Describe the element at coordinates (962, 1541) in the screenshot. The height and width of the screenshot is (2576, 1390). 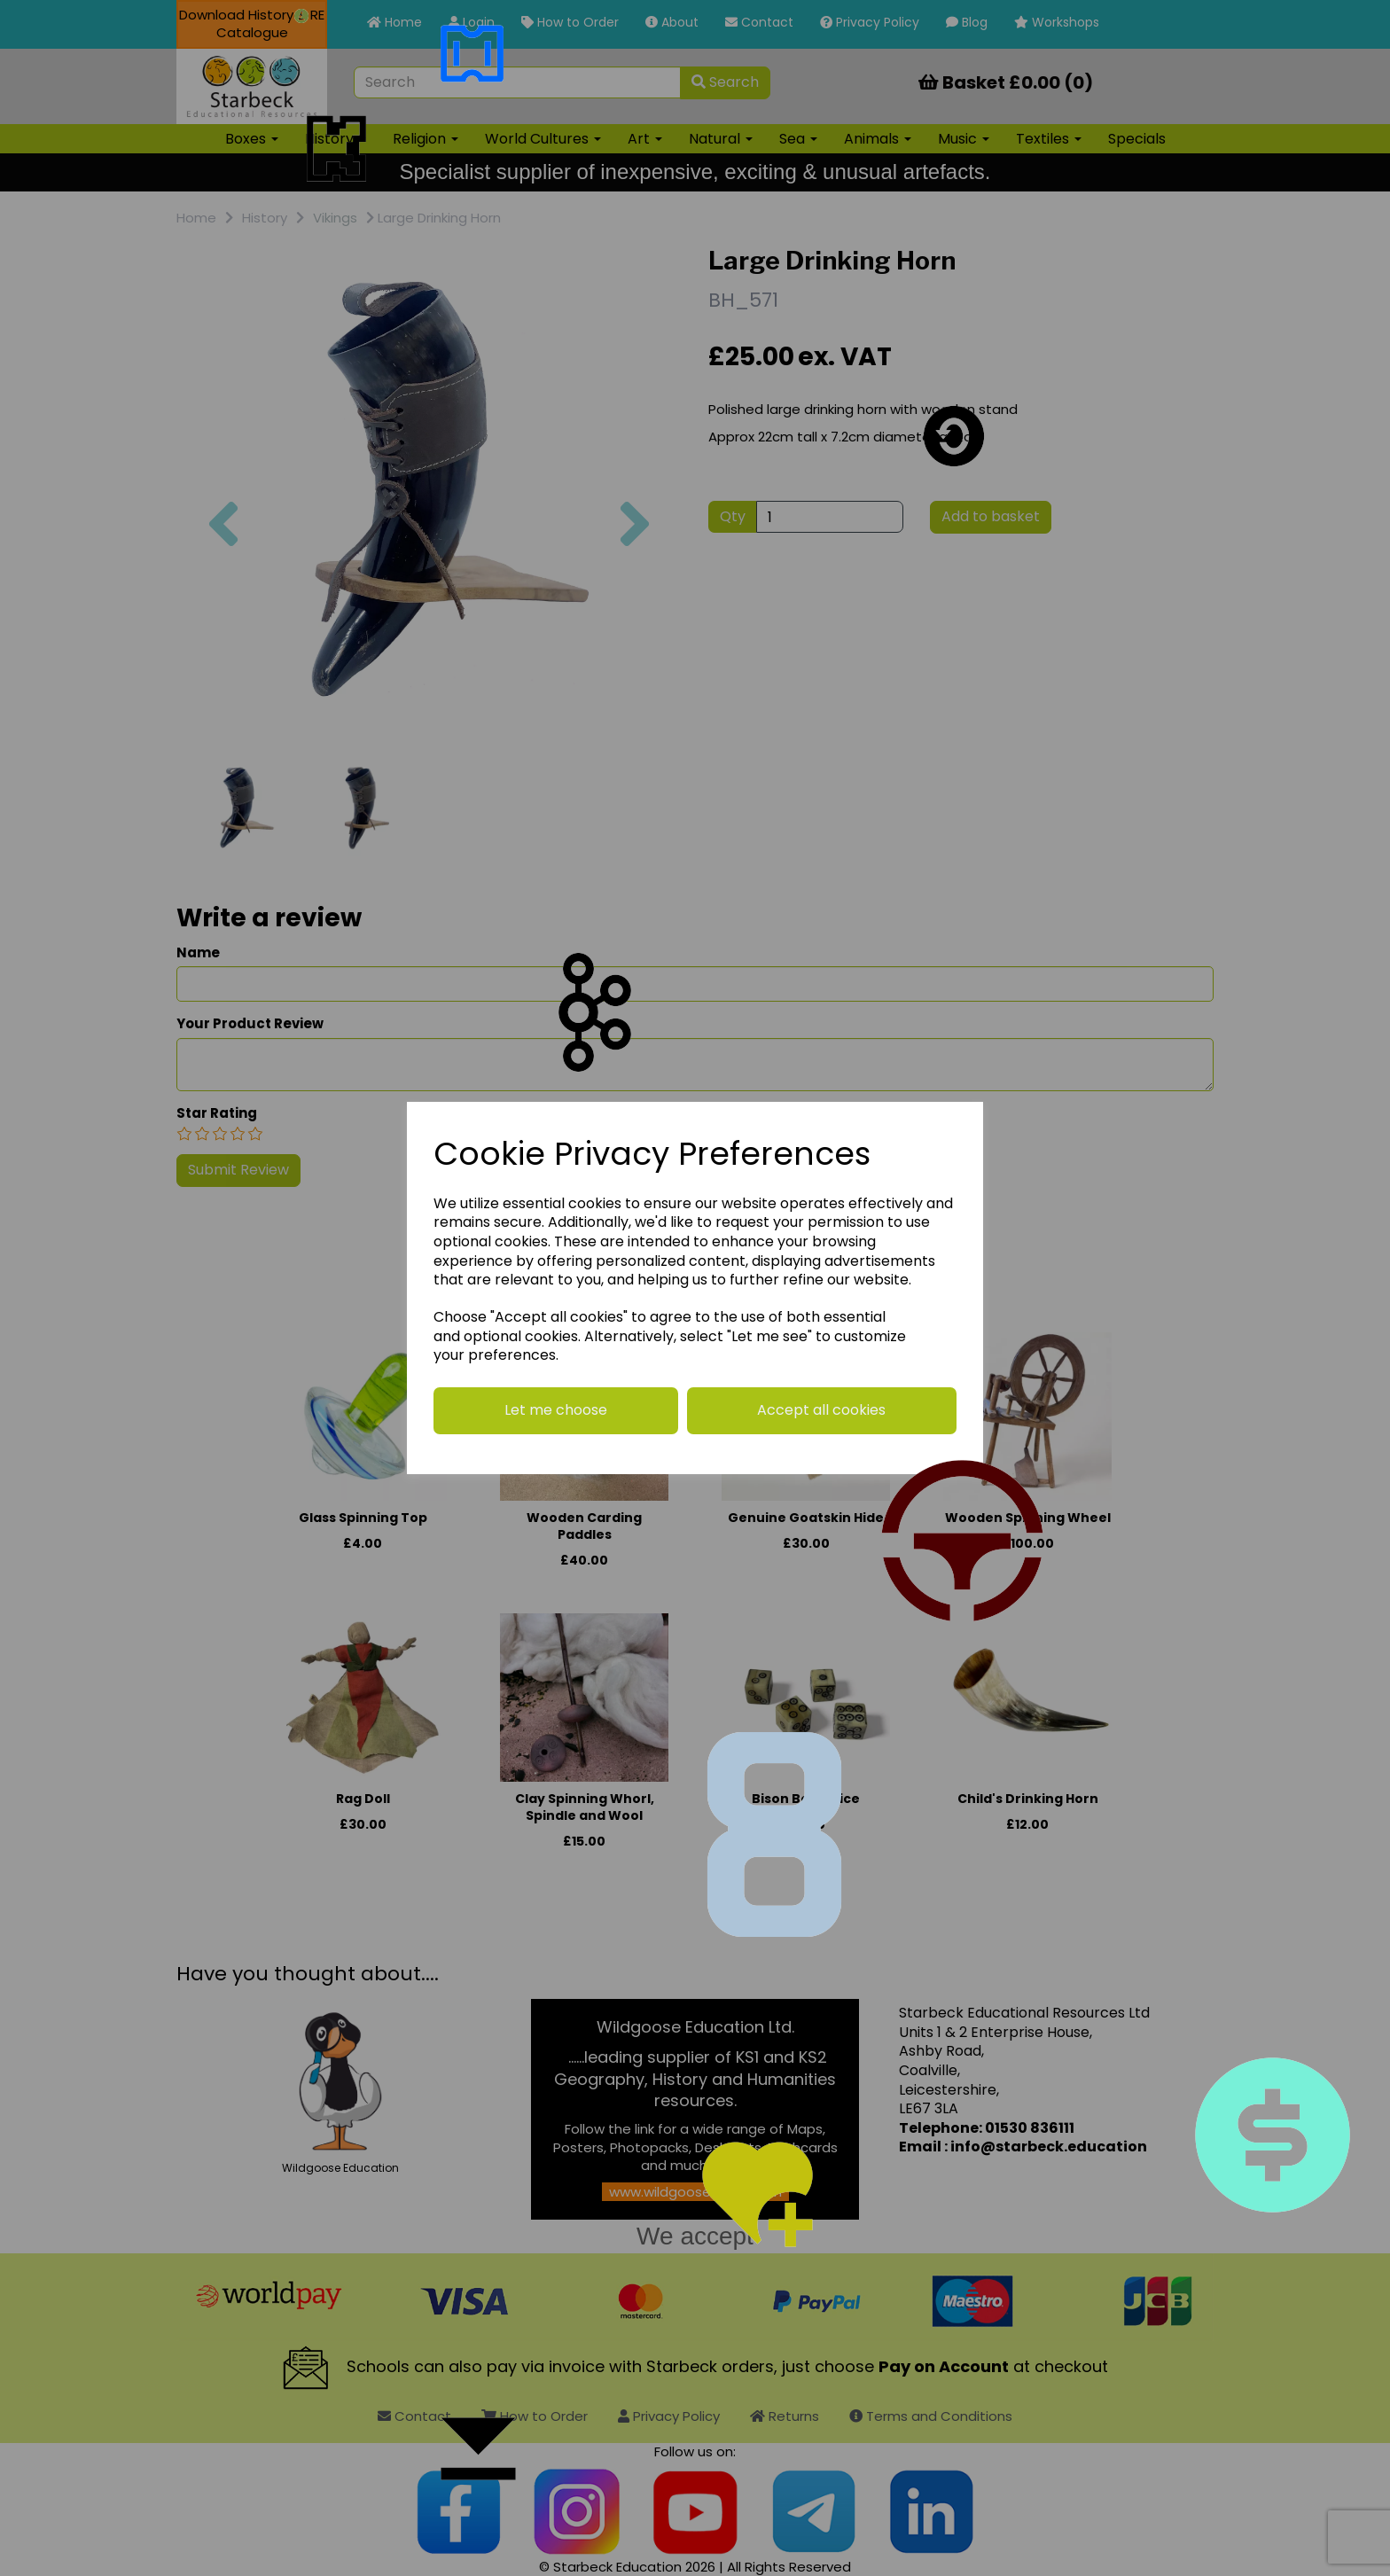
I see `access driving or navigation mode` at that location.